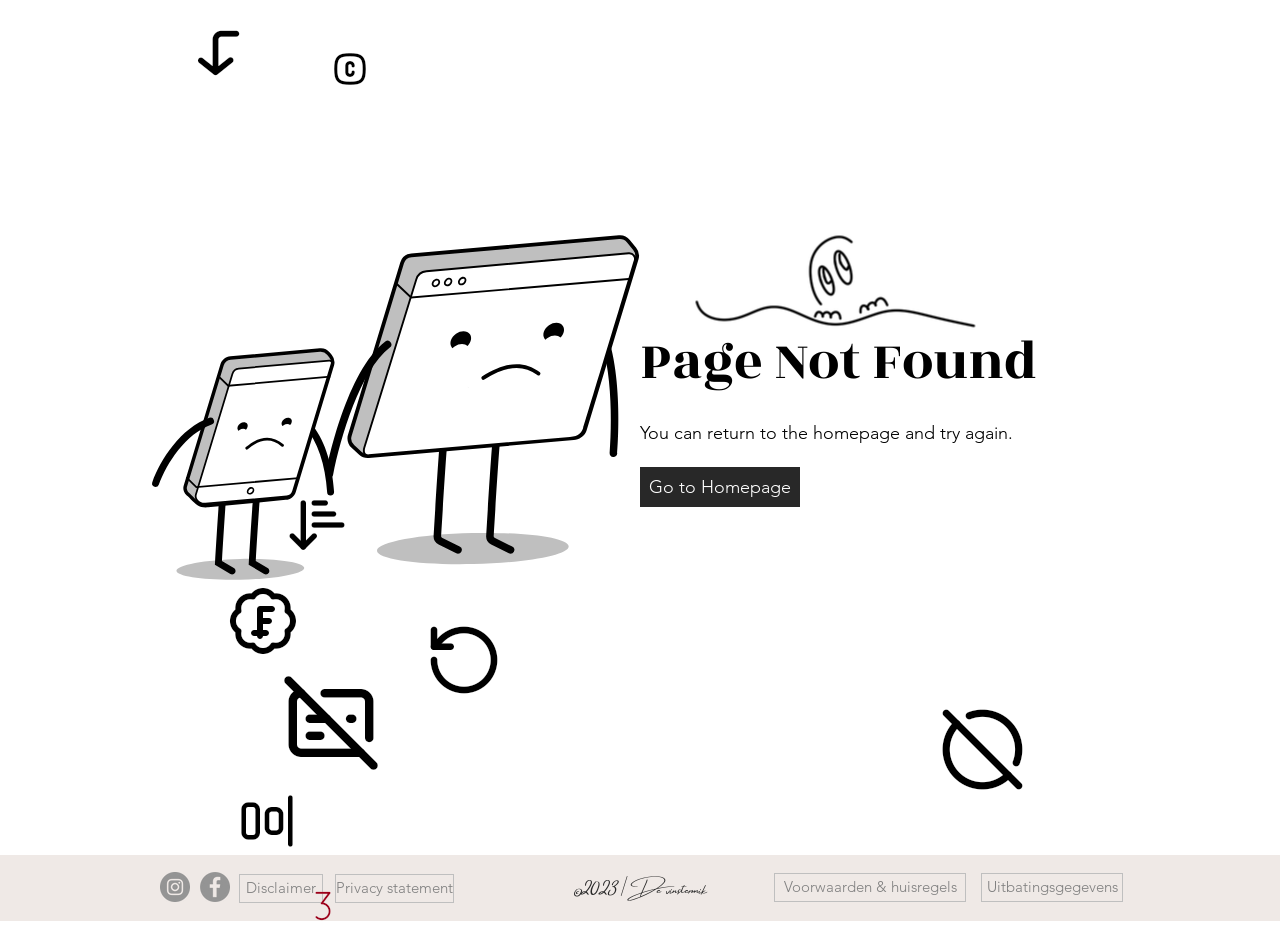 This screenshot has height=944, width=1280. Describe the element at coordinates (982, 749) in the screenshot. I see `indicates a disabled or inactive state` at that location.